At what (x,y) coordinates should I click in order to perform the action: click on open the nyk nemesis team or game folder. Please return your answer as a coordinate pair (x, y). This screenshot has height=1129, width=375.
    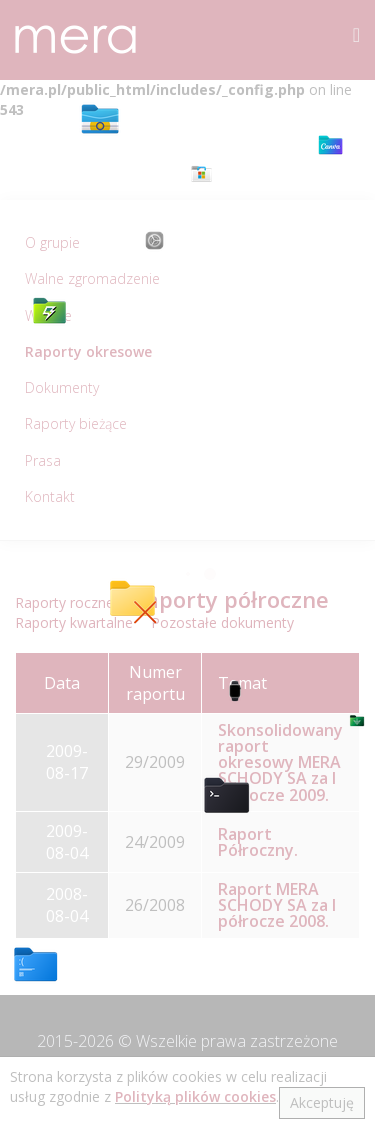
    Looking at the image, I should click on (357, 721).